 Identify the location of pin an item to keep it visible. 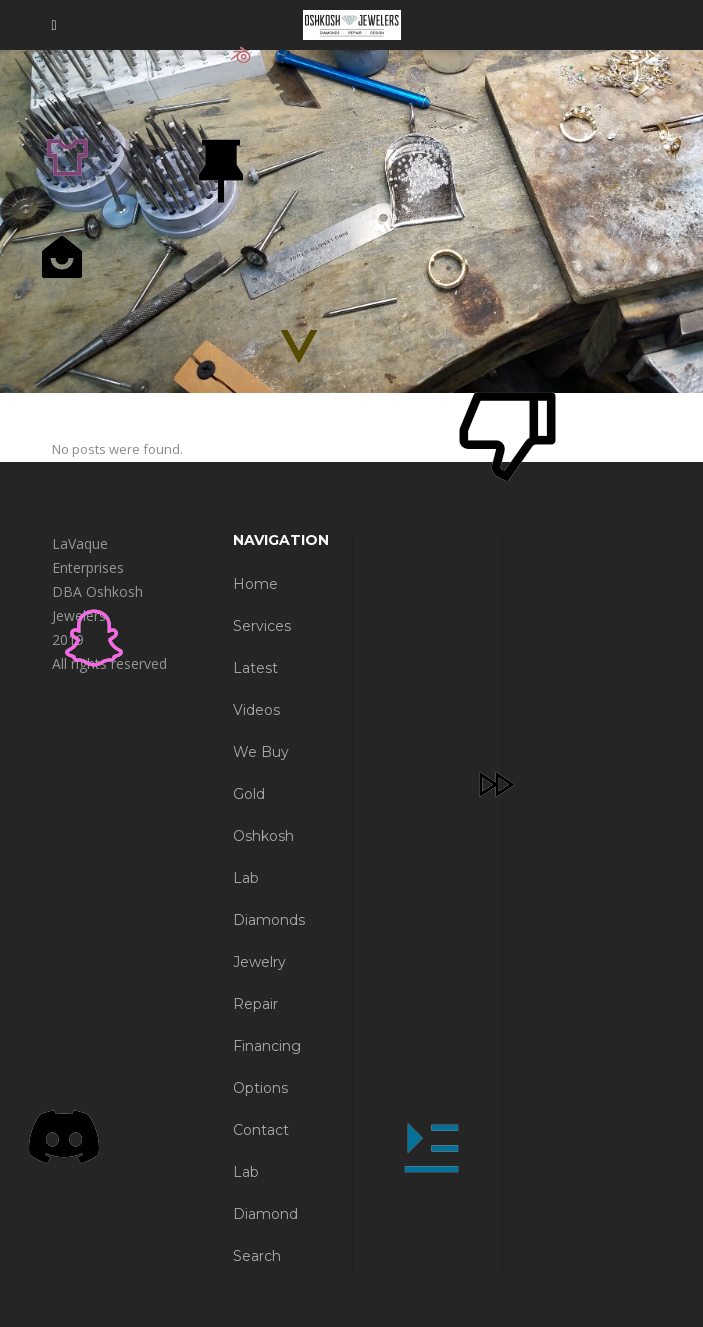
(221, 168).